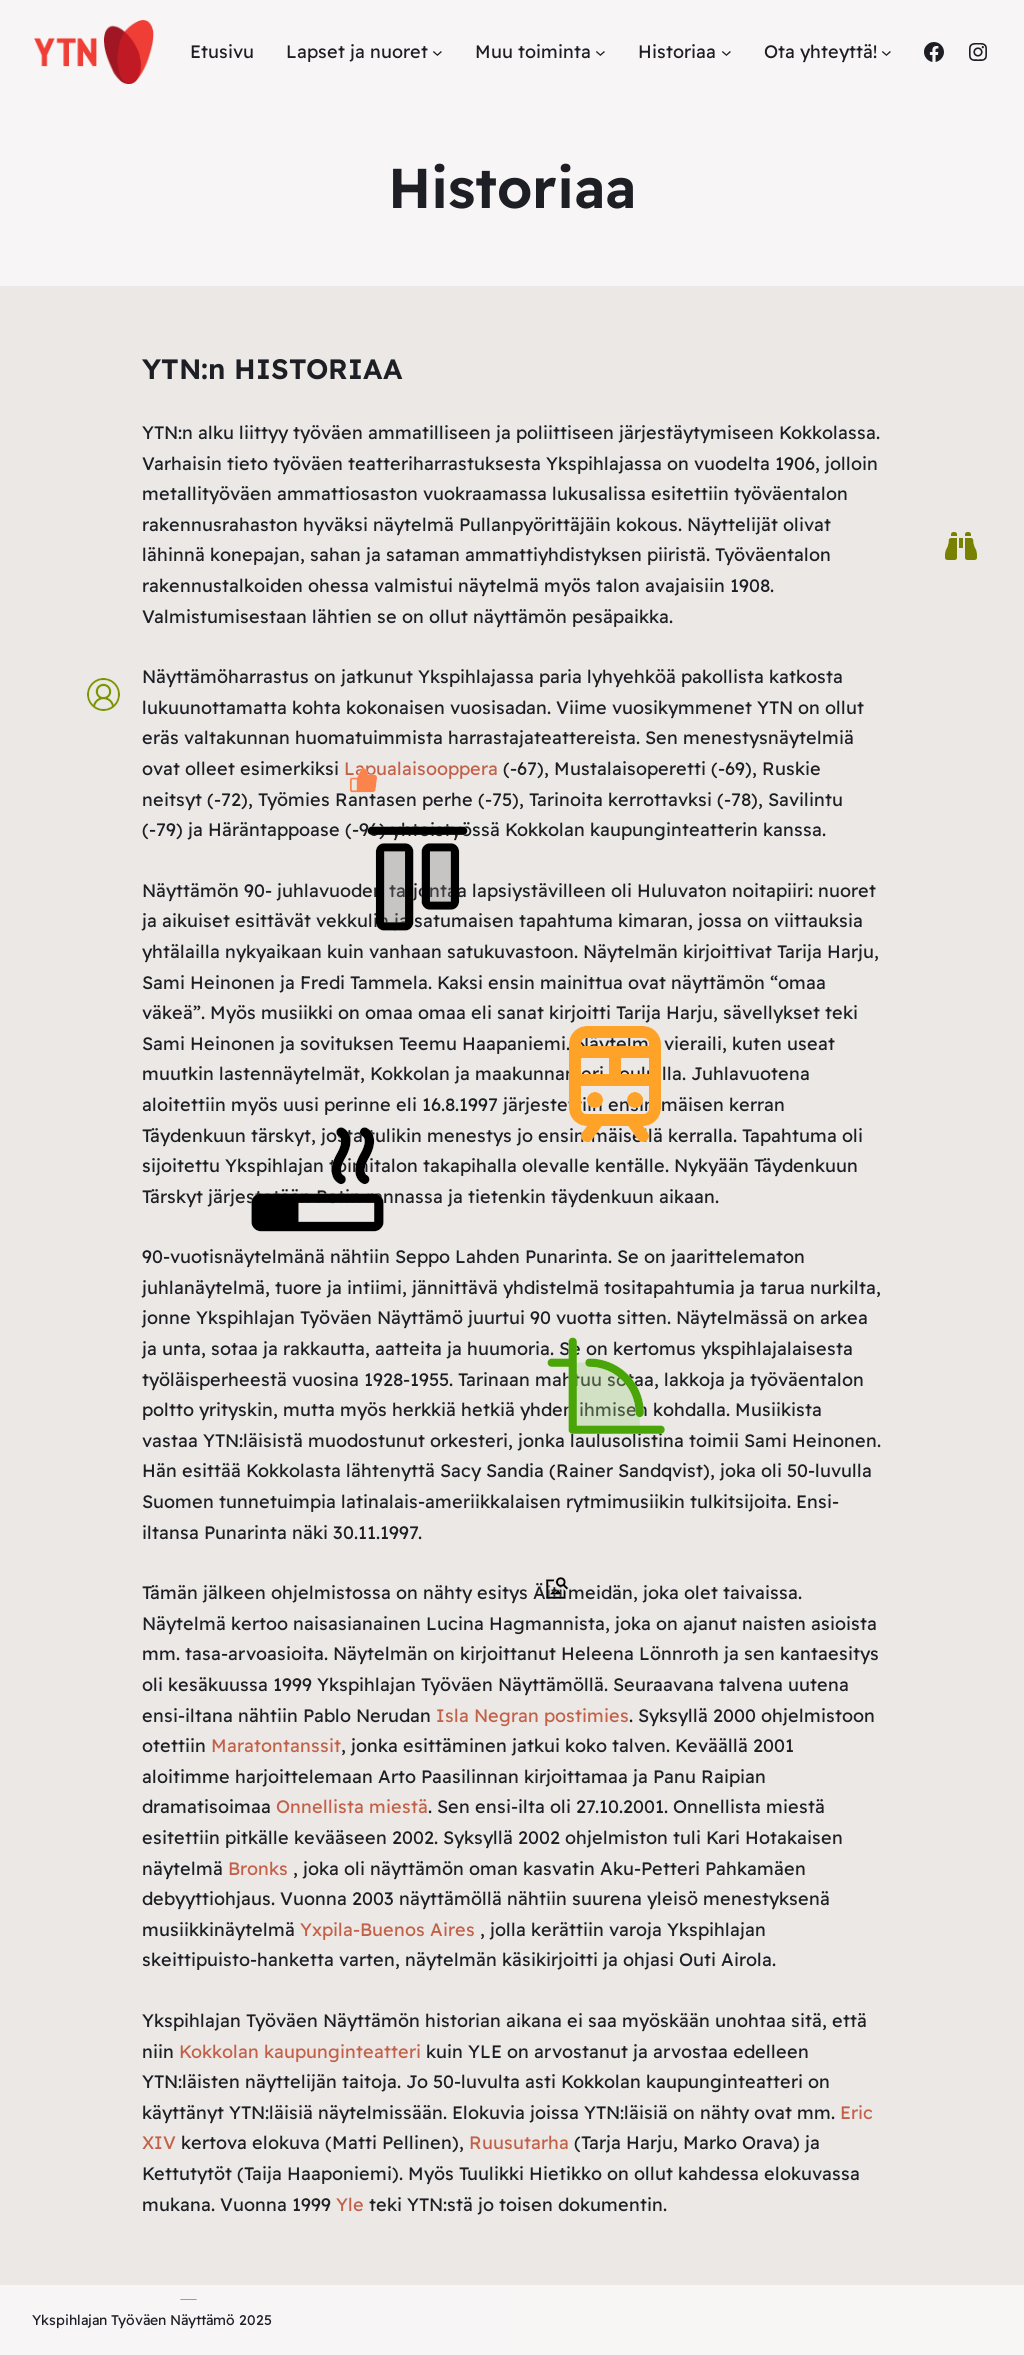 This screenshot has height=2355, width=1024. What do you see at coordinates (317, 1193) in the screenshot?
I see `indicates a designated smoking area` at bounding box center [317, 1193].